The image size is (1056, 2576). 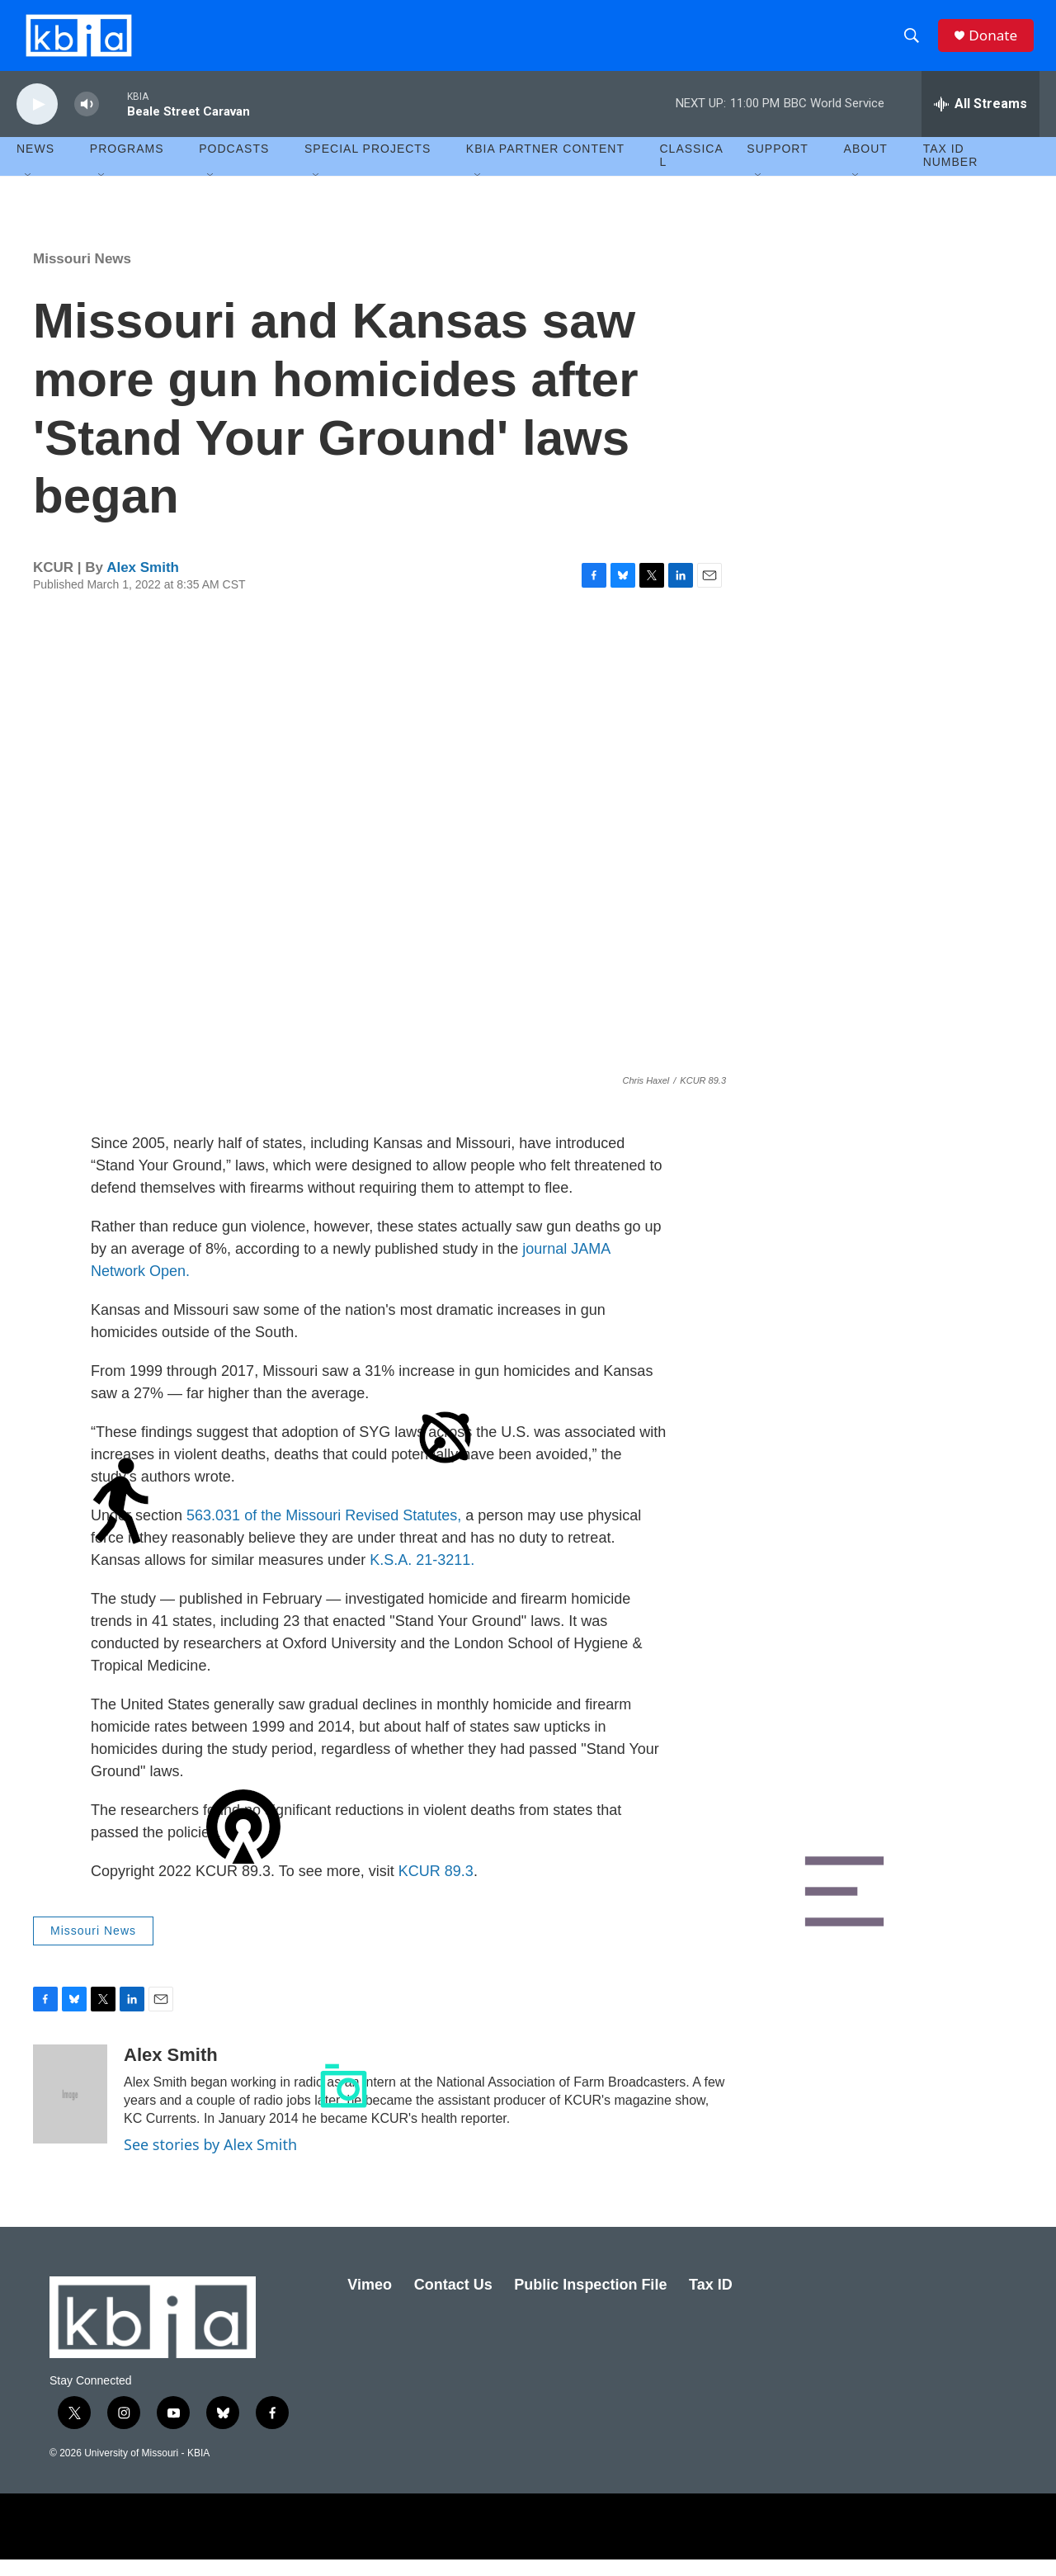 What do you see at coordinates (844, 1891) in the screenshot?
I see `open navigation menu` at bounding box center [844, 1891].